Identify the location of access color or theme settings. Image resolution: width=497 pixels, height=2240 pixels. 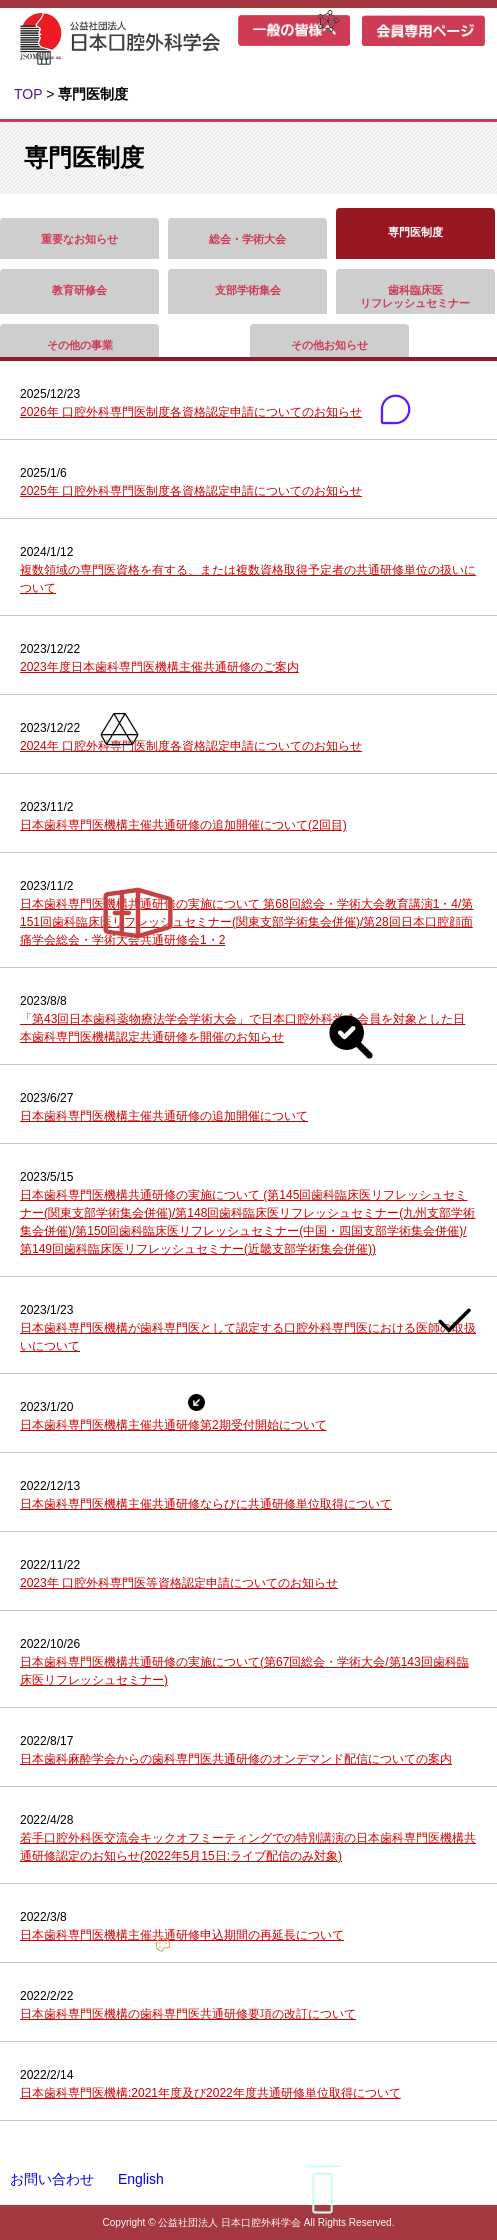
(163, 1945).